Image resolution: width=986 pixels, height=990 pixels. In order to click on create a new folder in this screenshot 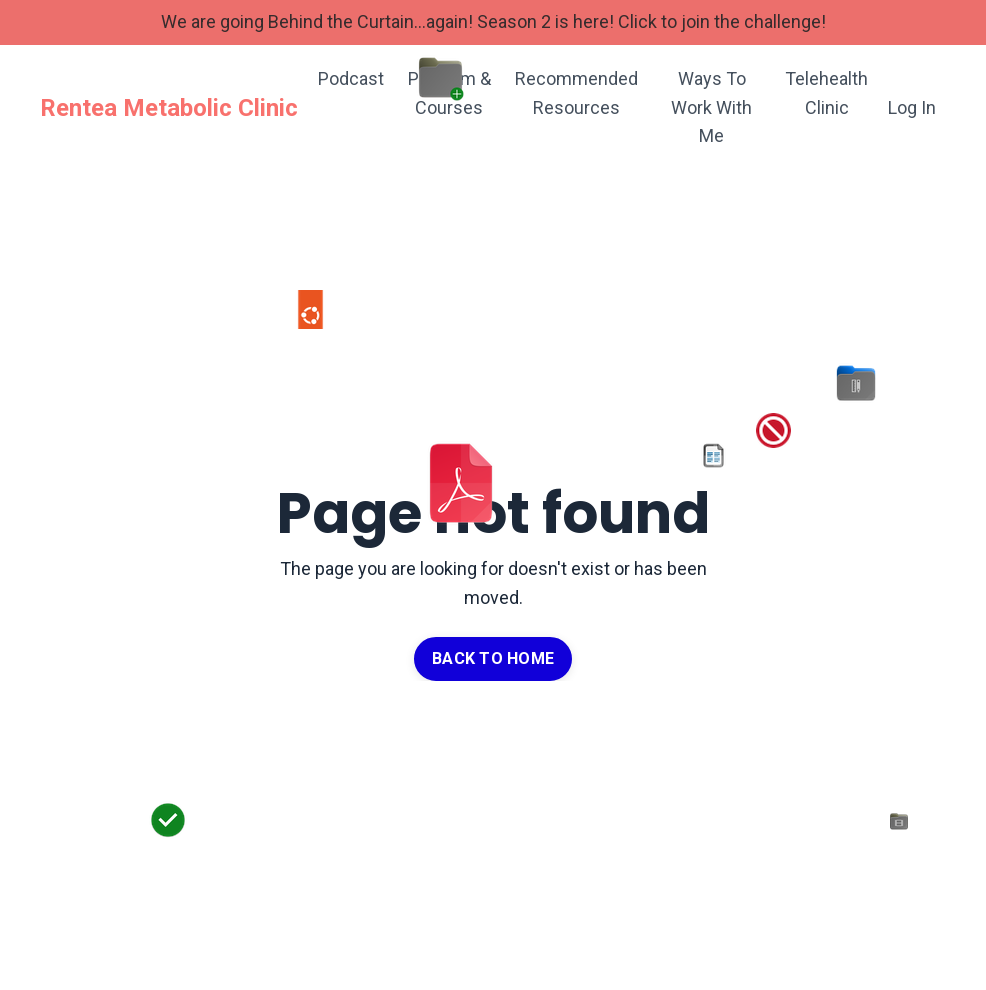, I will do `click(440, 77)`.